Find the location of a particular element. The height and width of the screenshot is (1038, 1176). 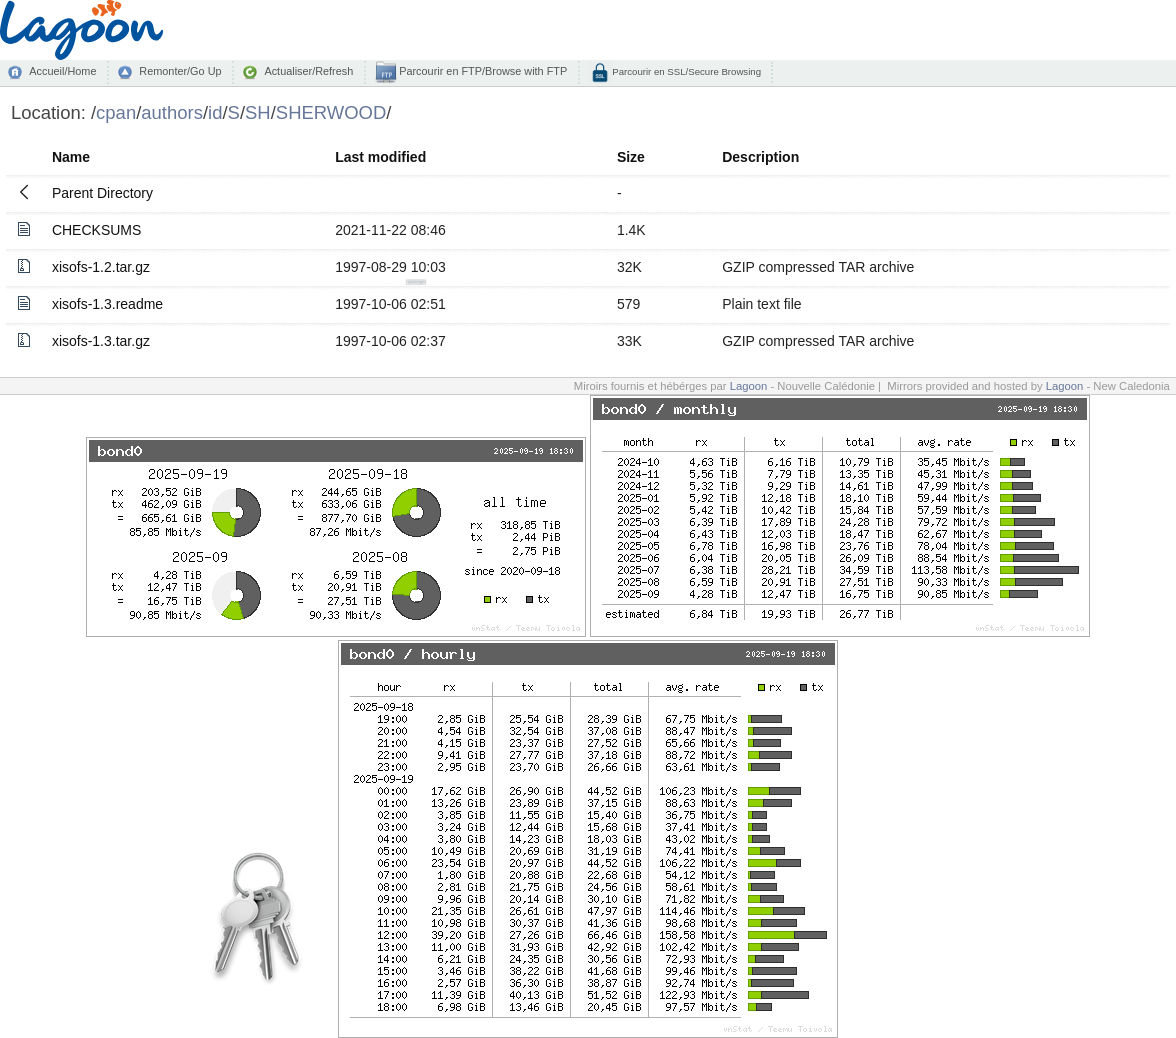

access account and login settings is located at coordinates (258, 920).